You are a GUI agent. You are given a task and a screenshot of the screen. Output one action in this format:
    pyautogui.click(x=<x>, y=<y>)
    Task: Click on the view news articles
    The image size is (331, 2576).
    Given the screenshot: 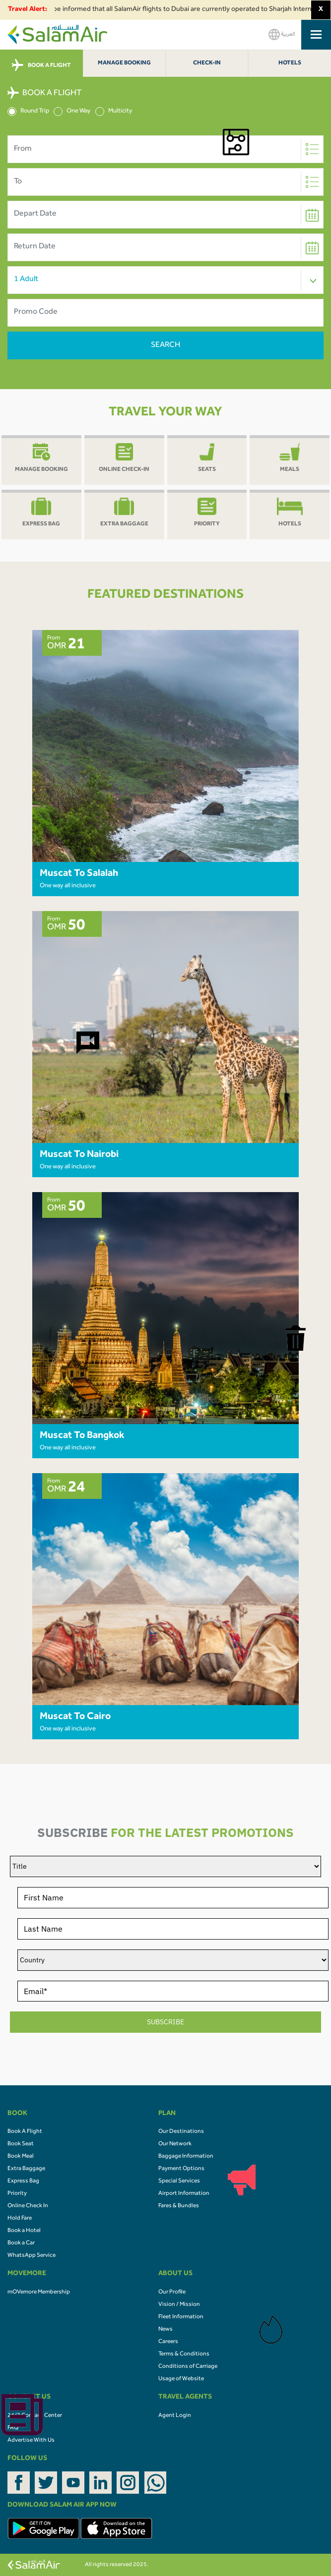 What is the action you would take?
    pyautogui.click(x=22, y=2414)
    